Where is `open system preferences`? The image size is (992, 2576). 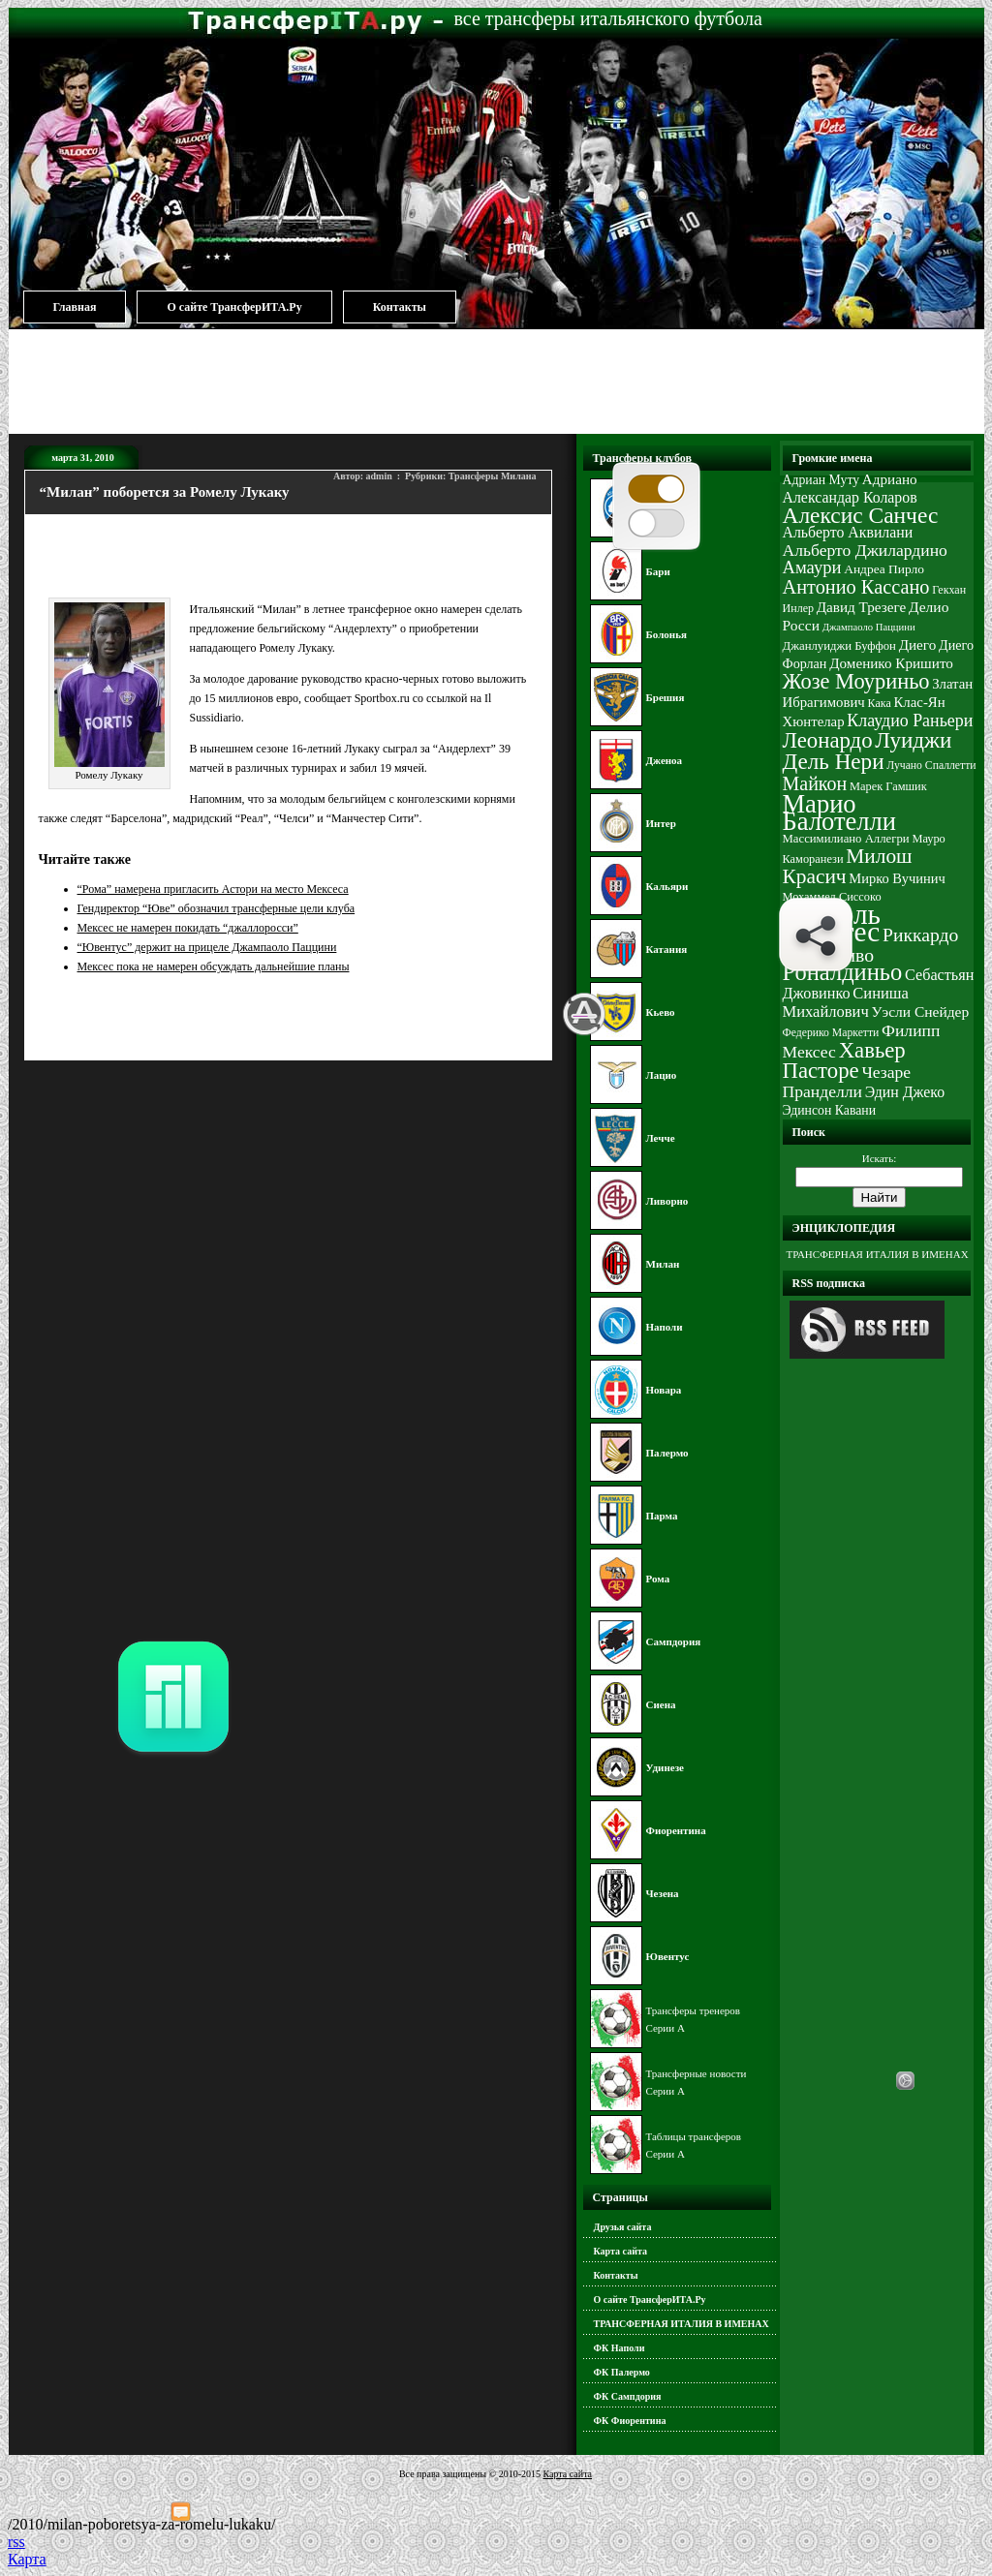
open system preferences is located at coordinates (905, 2080).